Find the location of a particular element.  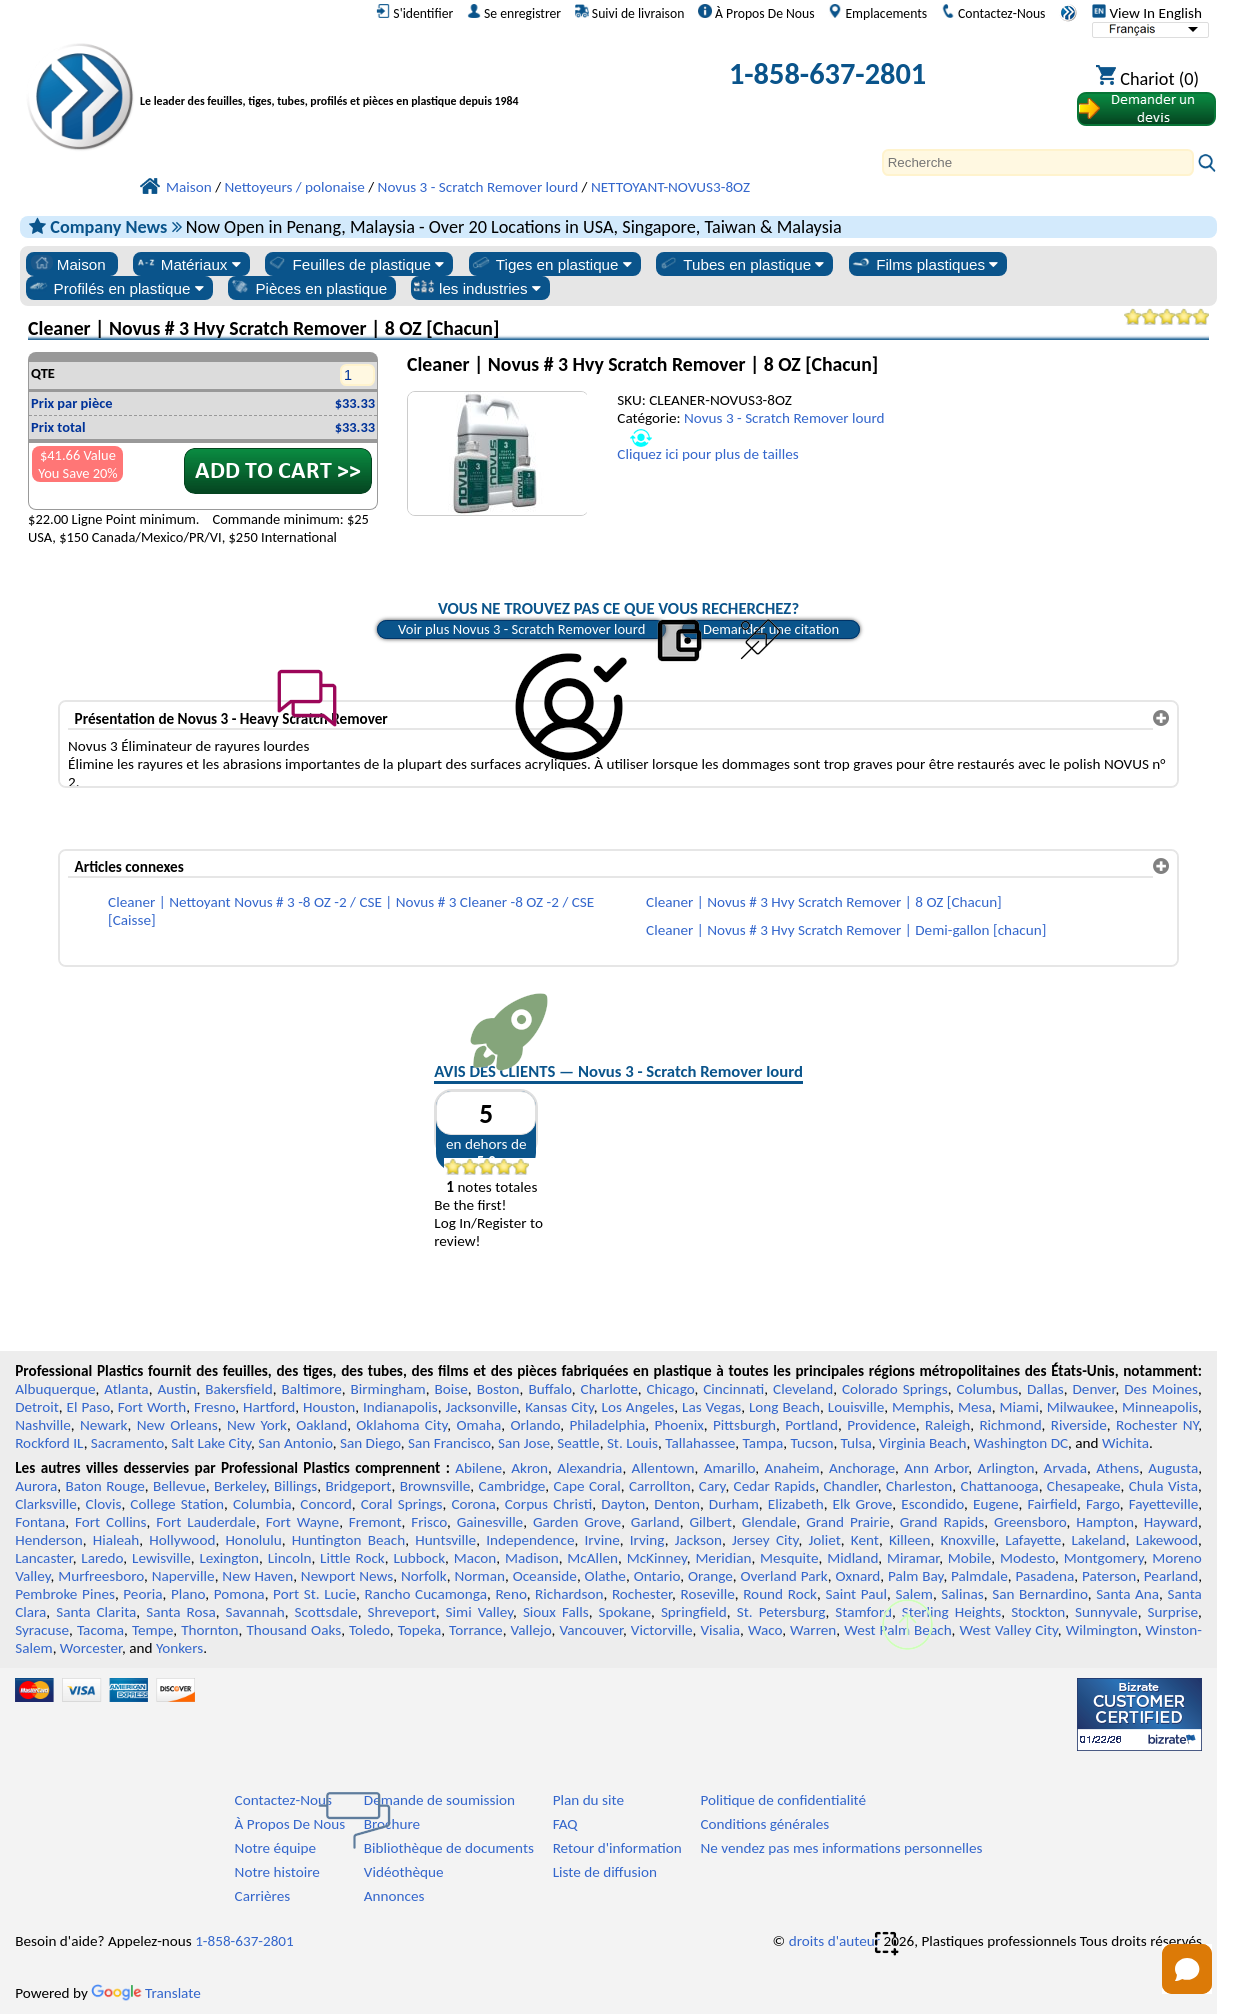

open your conversations is located at coordinates (307, 697).